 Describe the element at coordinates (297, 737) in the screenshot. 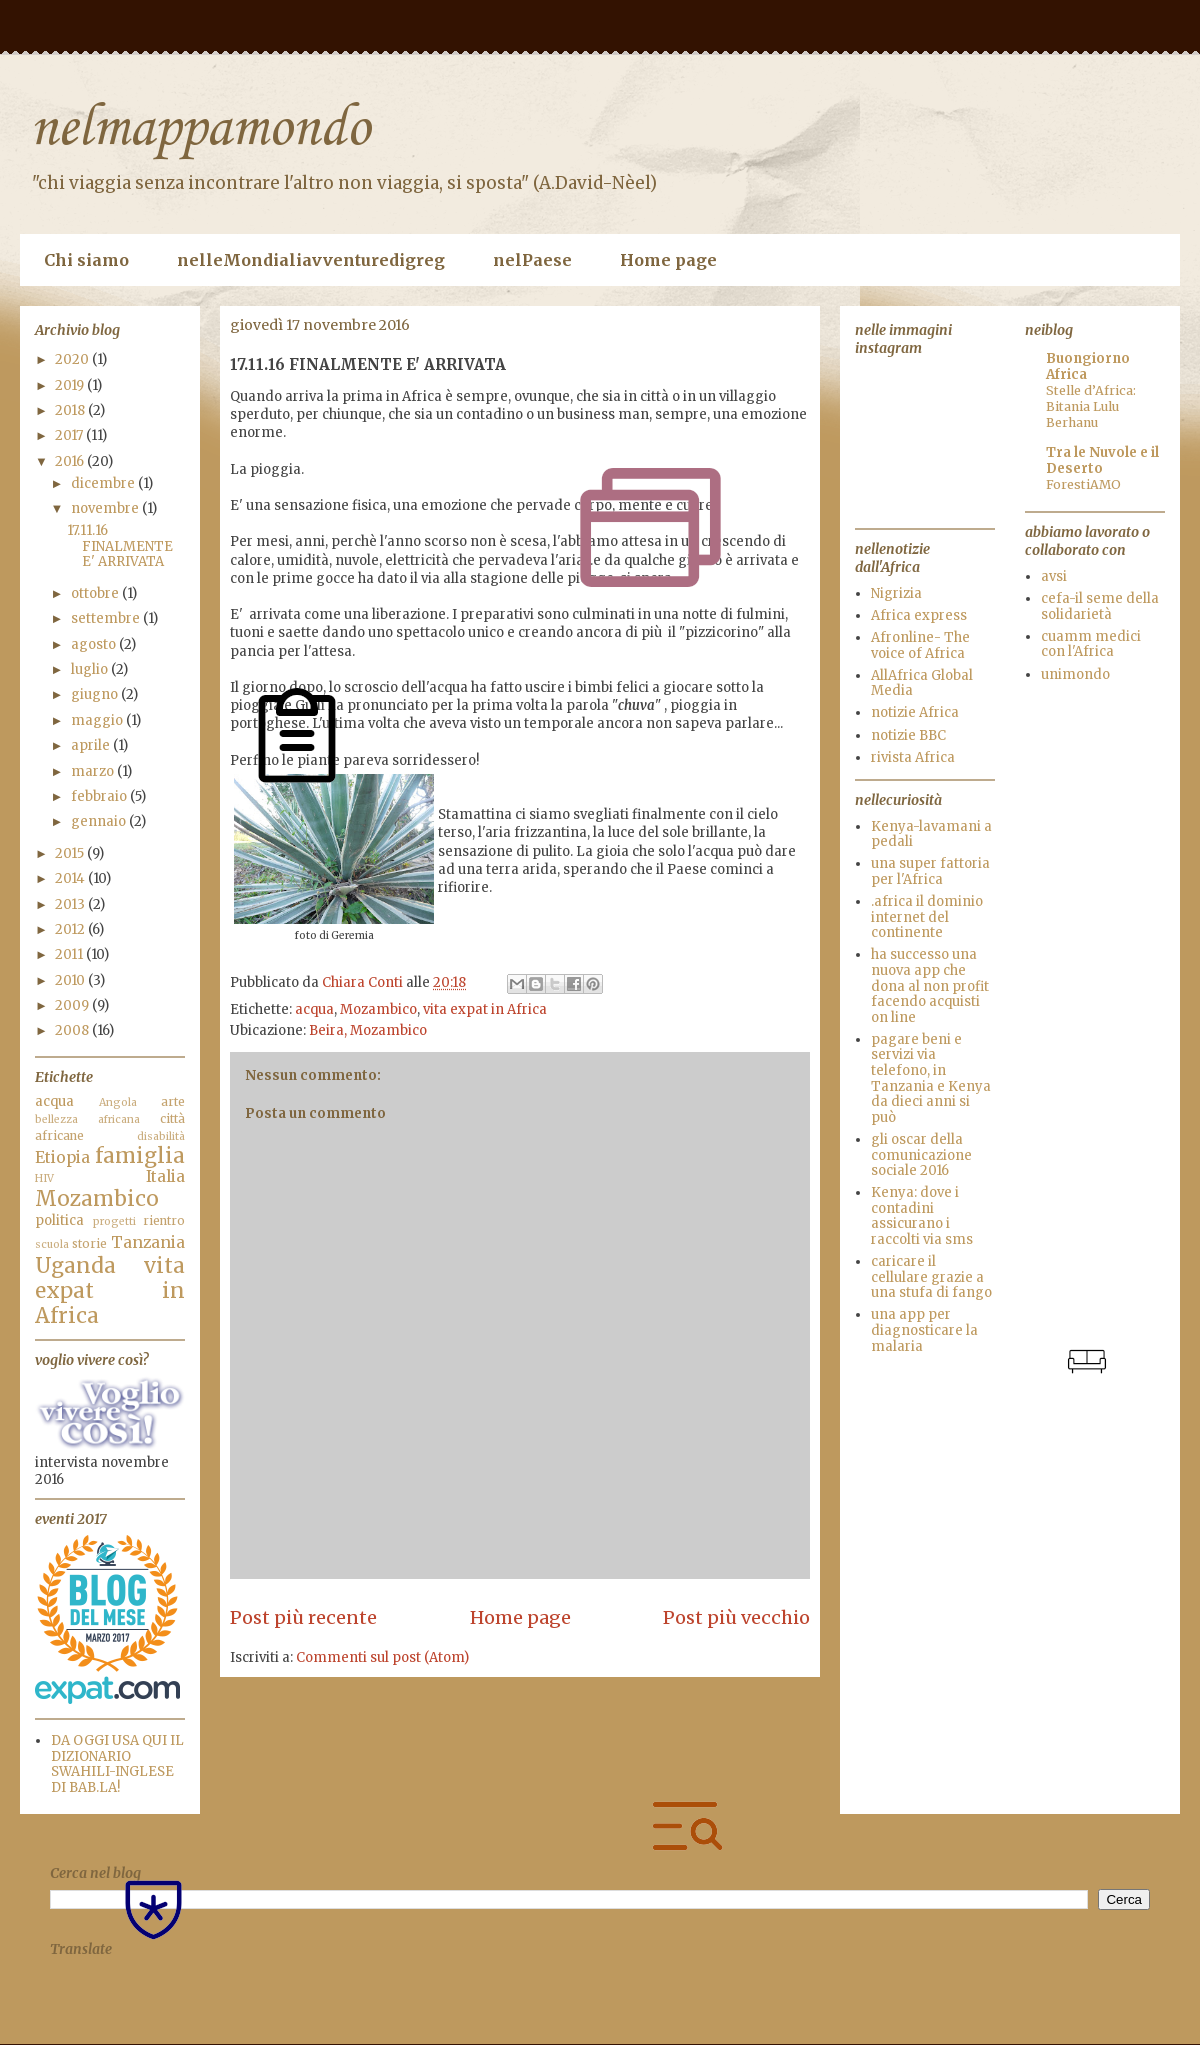

I see `view clipboard contents` at that location.